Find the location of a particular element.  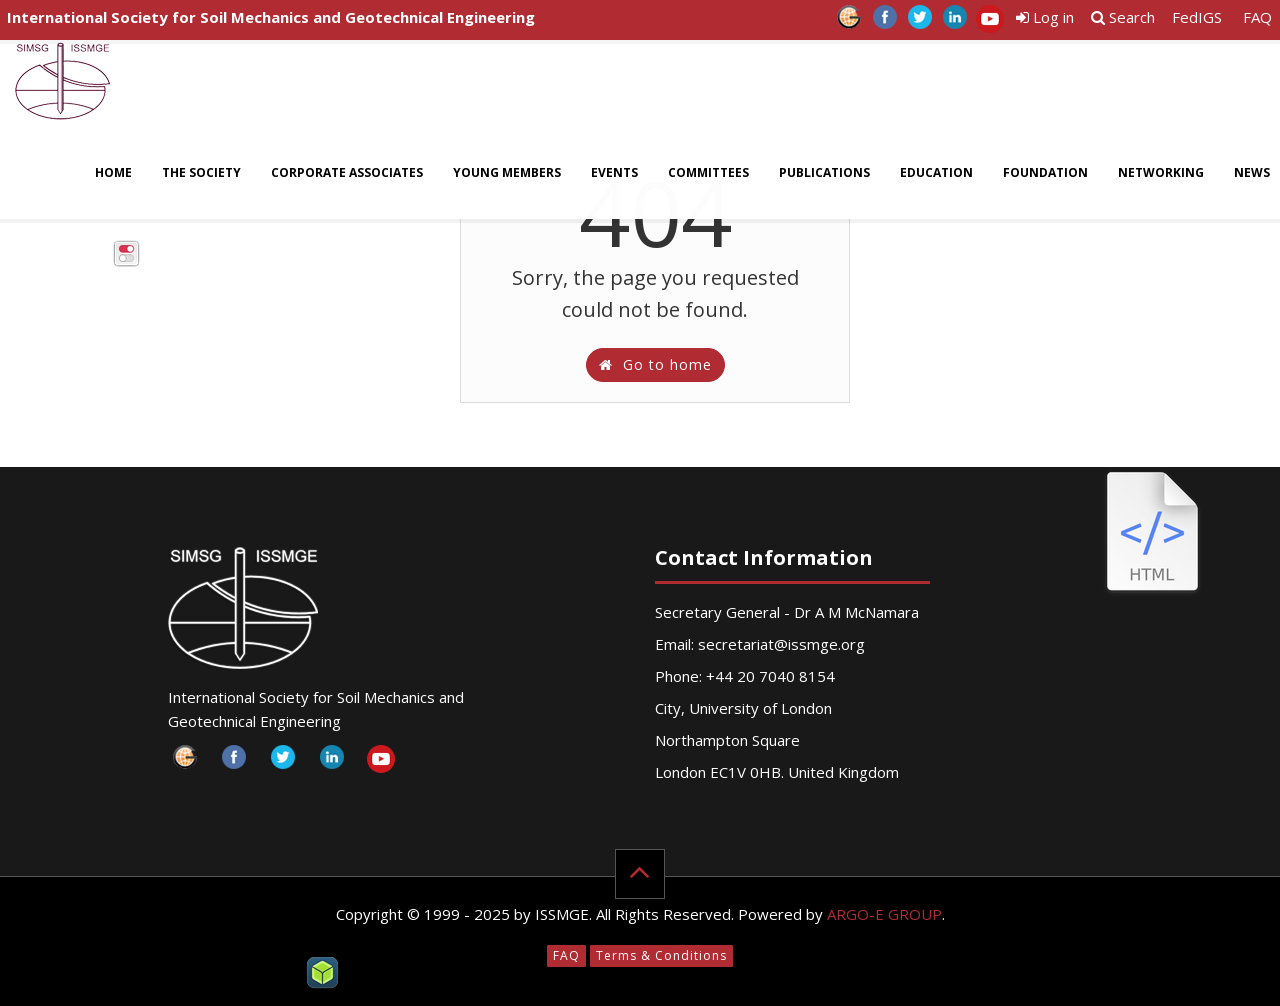

an HTML document or webpage file is located at coordinates (1152, 533).